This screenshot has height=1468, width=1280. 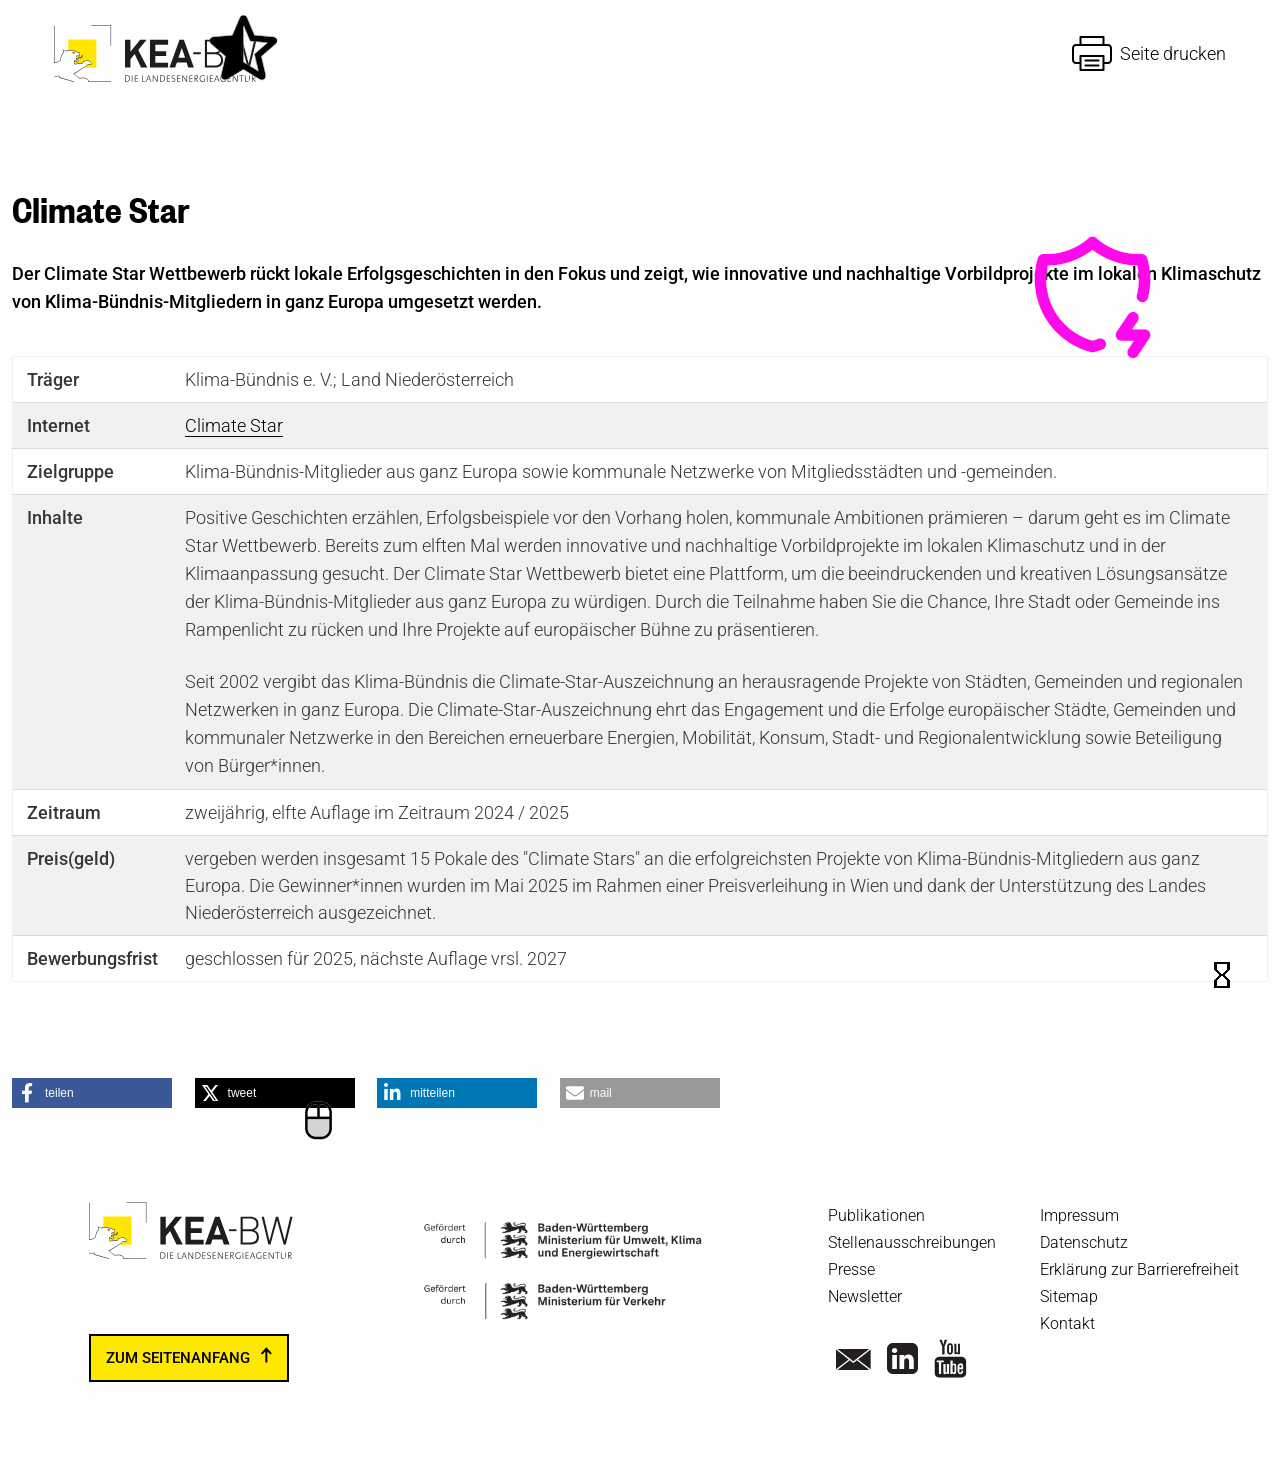 What do you see at coordinates (1222, 975) in the screenshot?
I see `indicates a process is loading or in progress` at bounding box center [1222, 975].